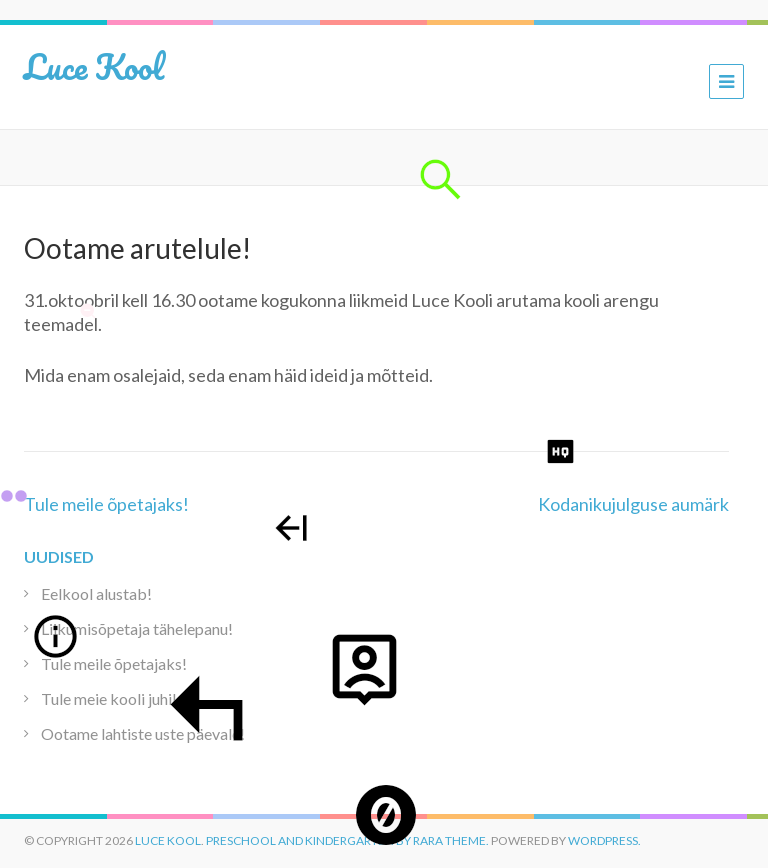 The width and height of the screenshot is (768, 868). What do you see at coordinates (88, 311) in the screenshot?
I see `zoom out to see more content` at bounding box center [88, 311].